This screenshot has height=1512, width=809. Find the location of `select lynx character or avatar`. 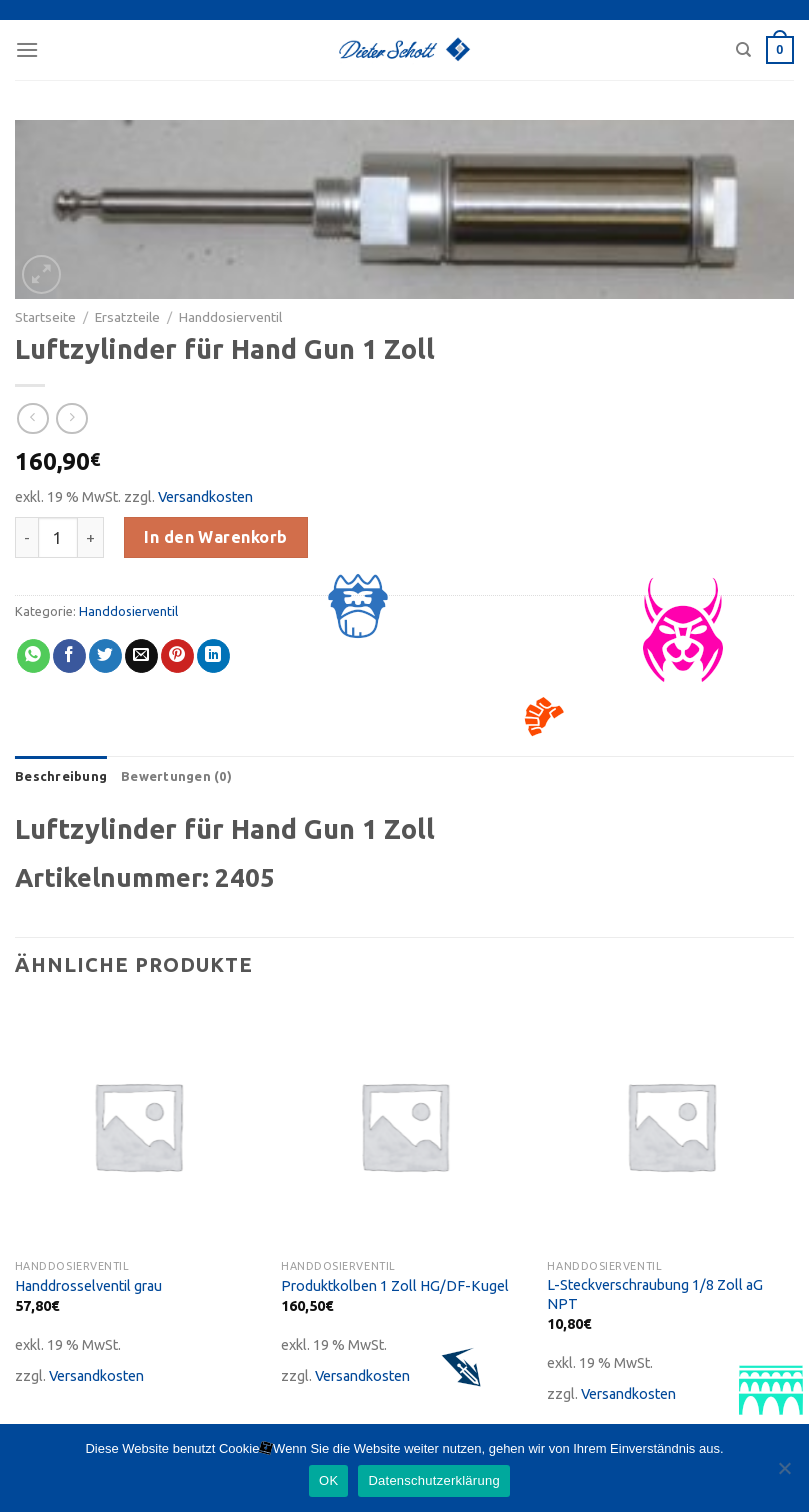

select lynx character or avatar is located at coordinates (683, 630).